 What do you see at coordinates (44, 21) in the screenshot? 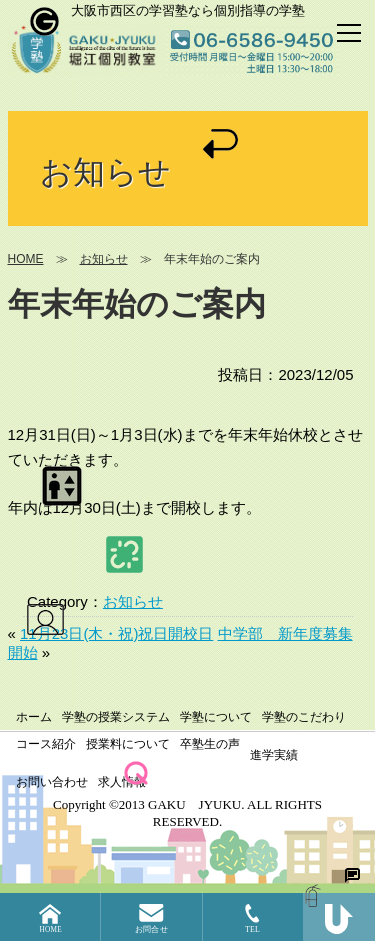
I see `sign in with Google` at bounding box center [44, 21].